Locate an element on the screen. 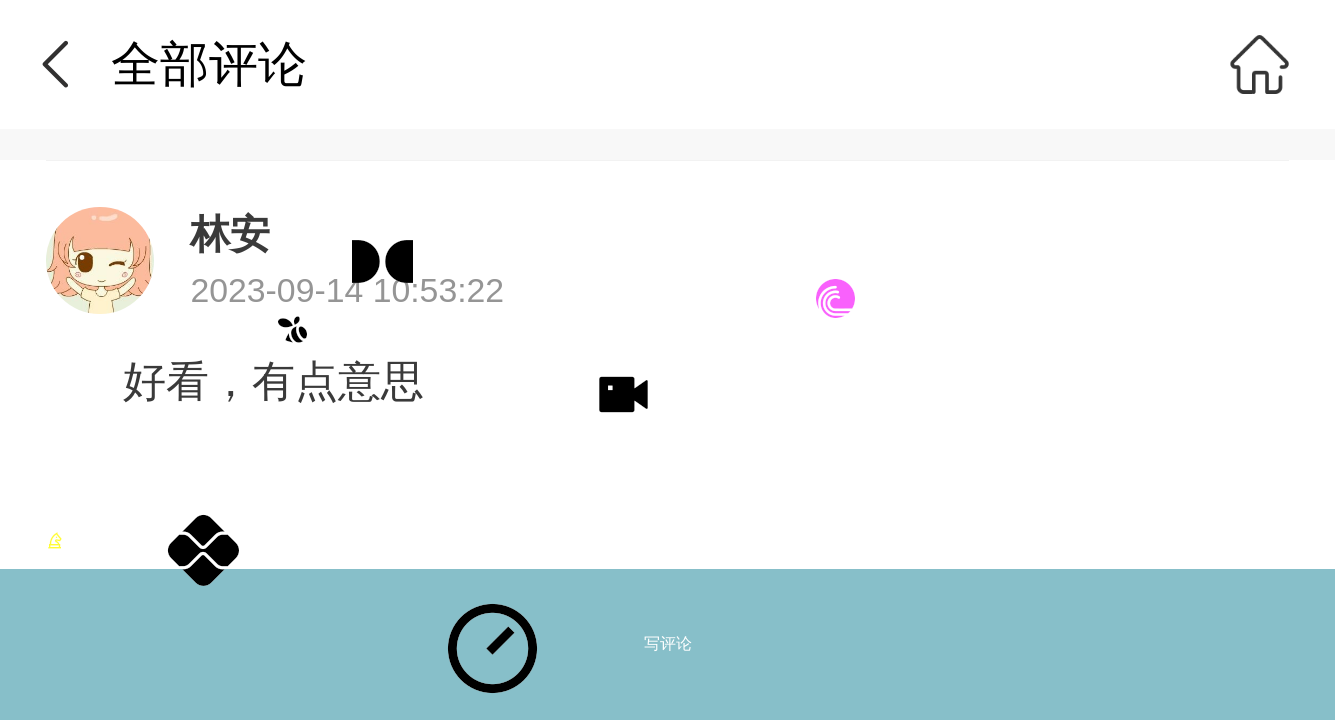 The height and width of the screenshot is (720, 1335). swarm app logo is located at coordinates (292, 329).